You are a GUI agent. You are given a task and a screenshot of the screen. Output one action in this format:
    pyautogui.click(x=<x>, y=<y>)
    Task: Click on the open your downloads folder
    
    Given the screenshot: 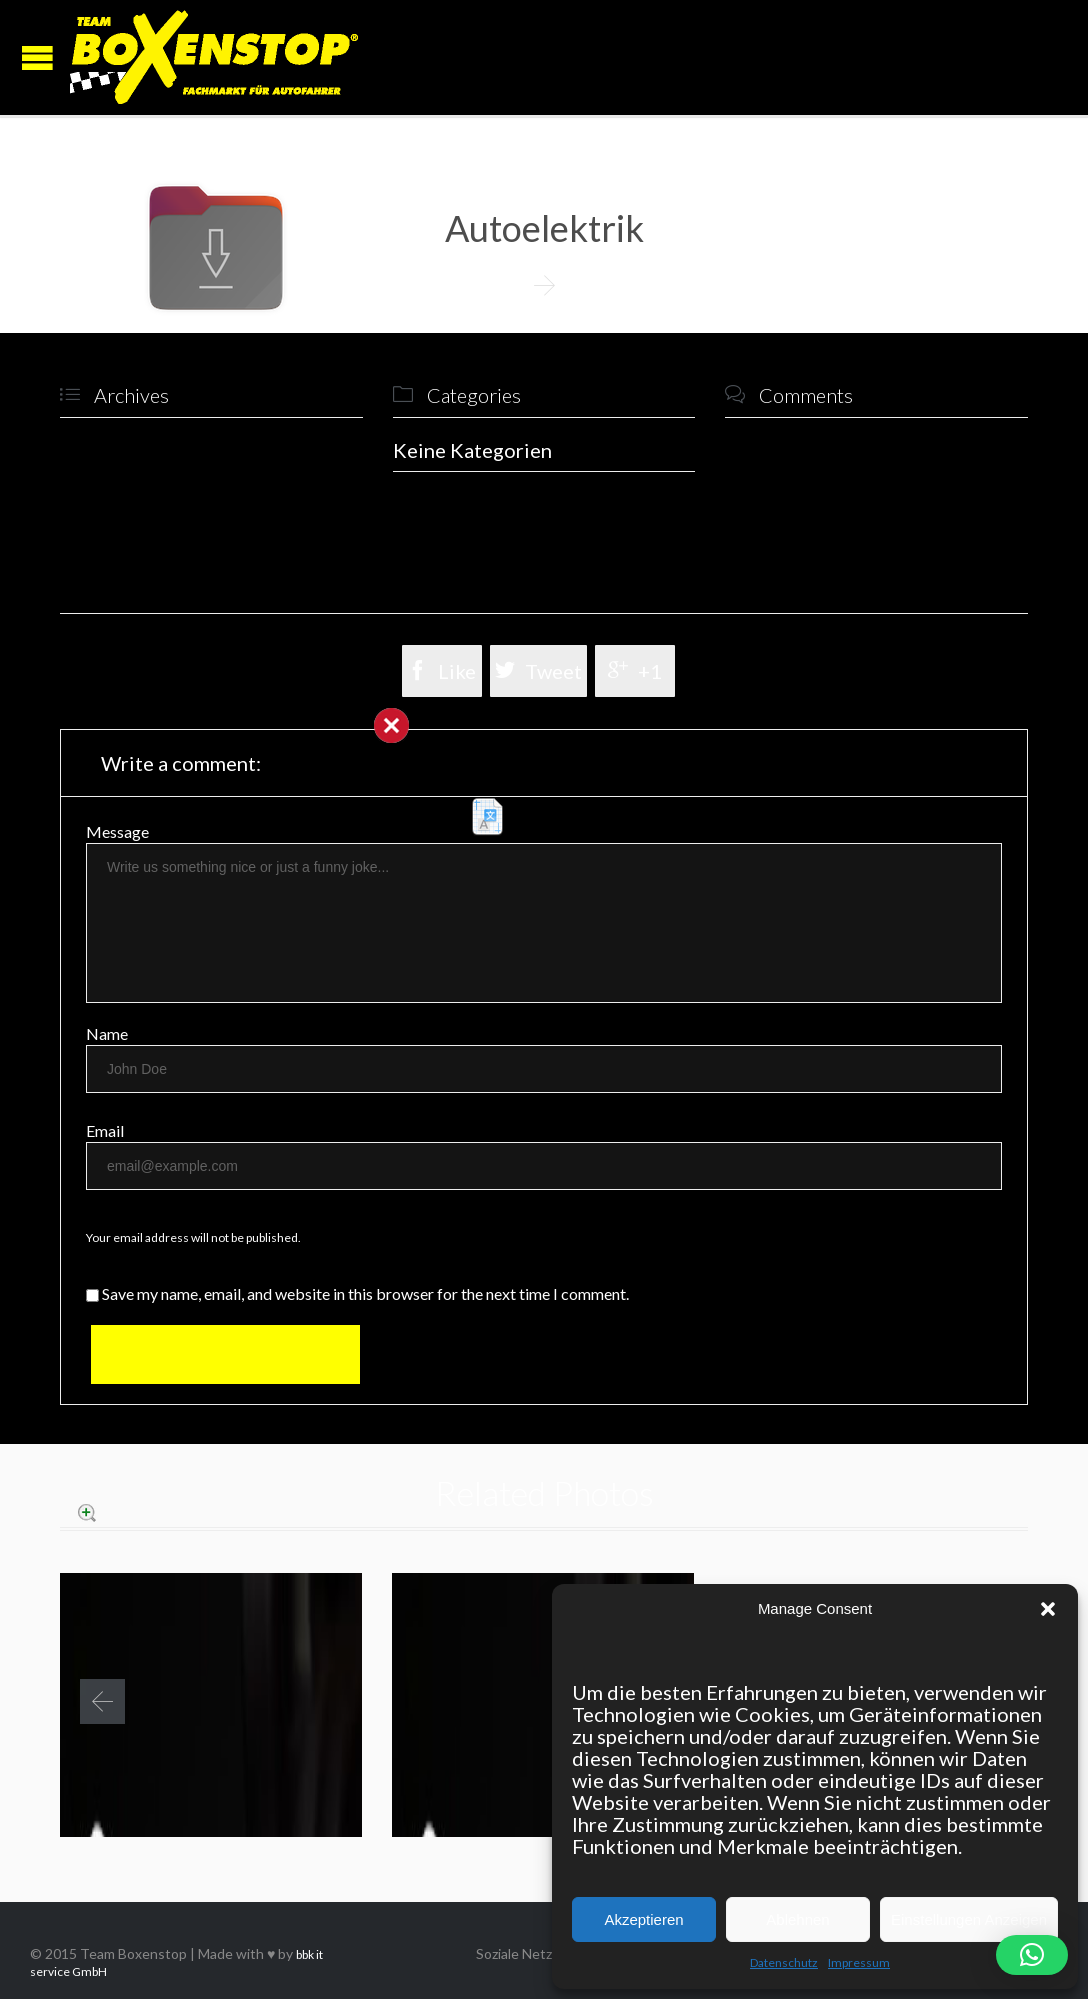 What is the action you would take?
    pyautogui.click(x=216, y=248)
    